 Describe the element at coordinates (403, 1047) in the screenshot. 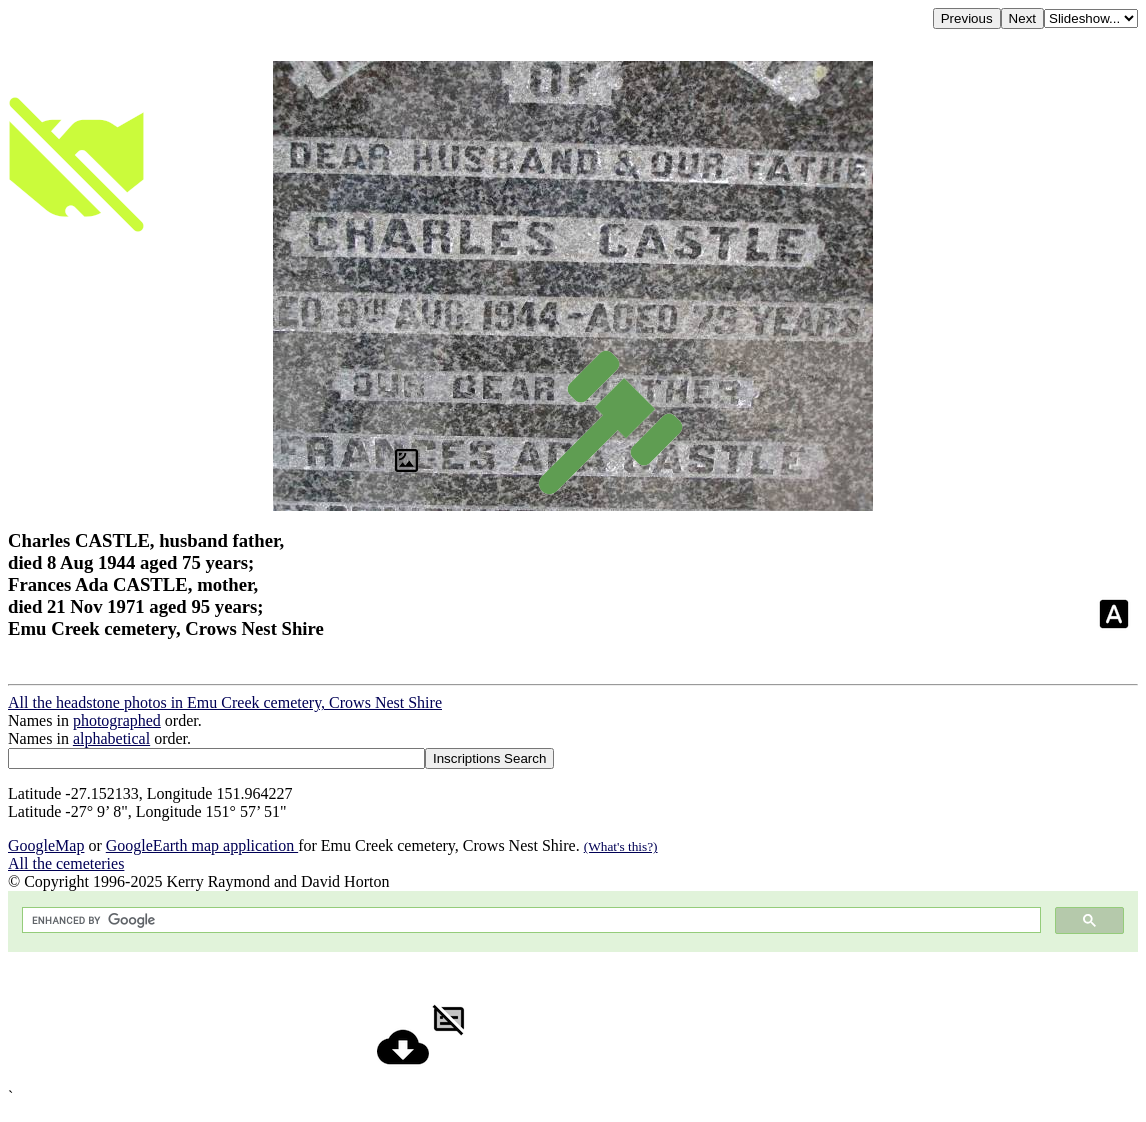

I see `download file from cloud storage` at that location.